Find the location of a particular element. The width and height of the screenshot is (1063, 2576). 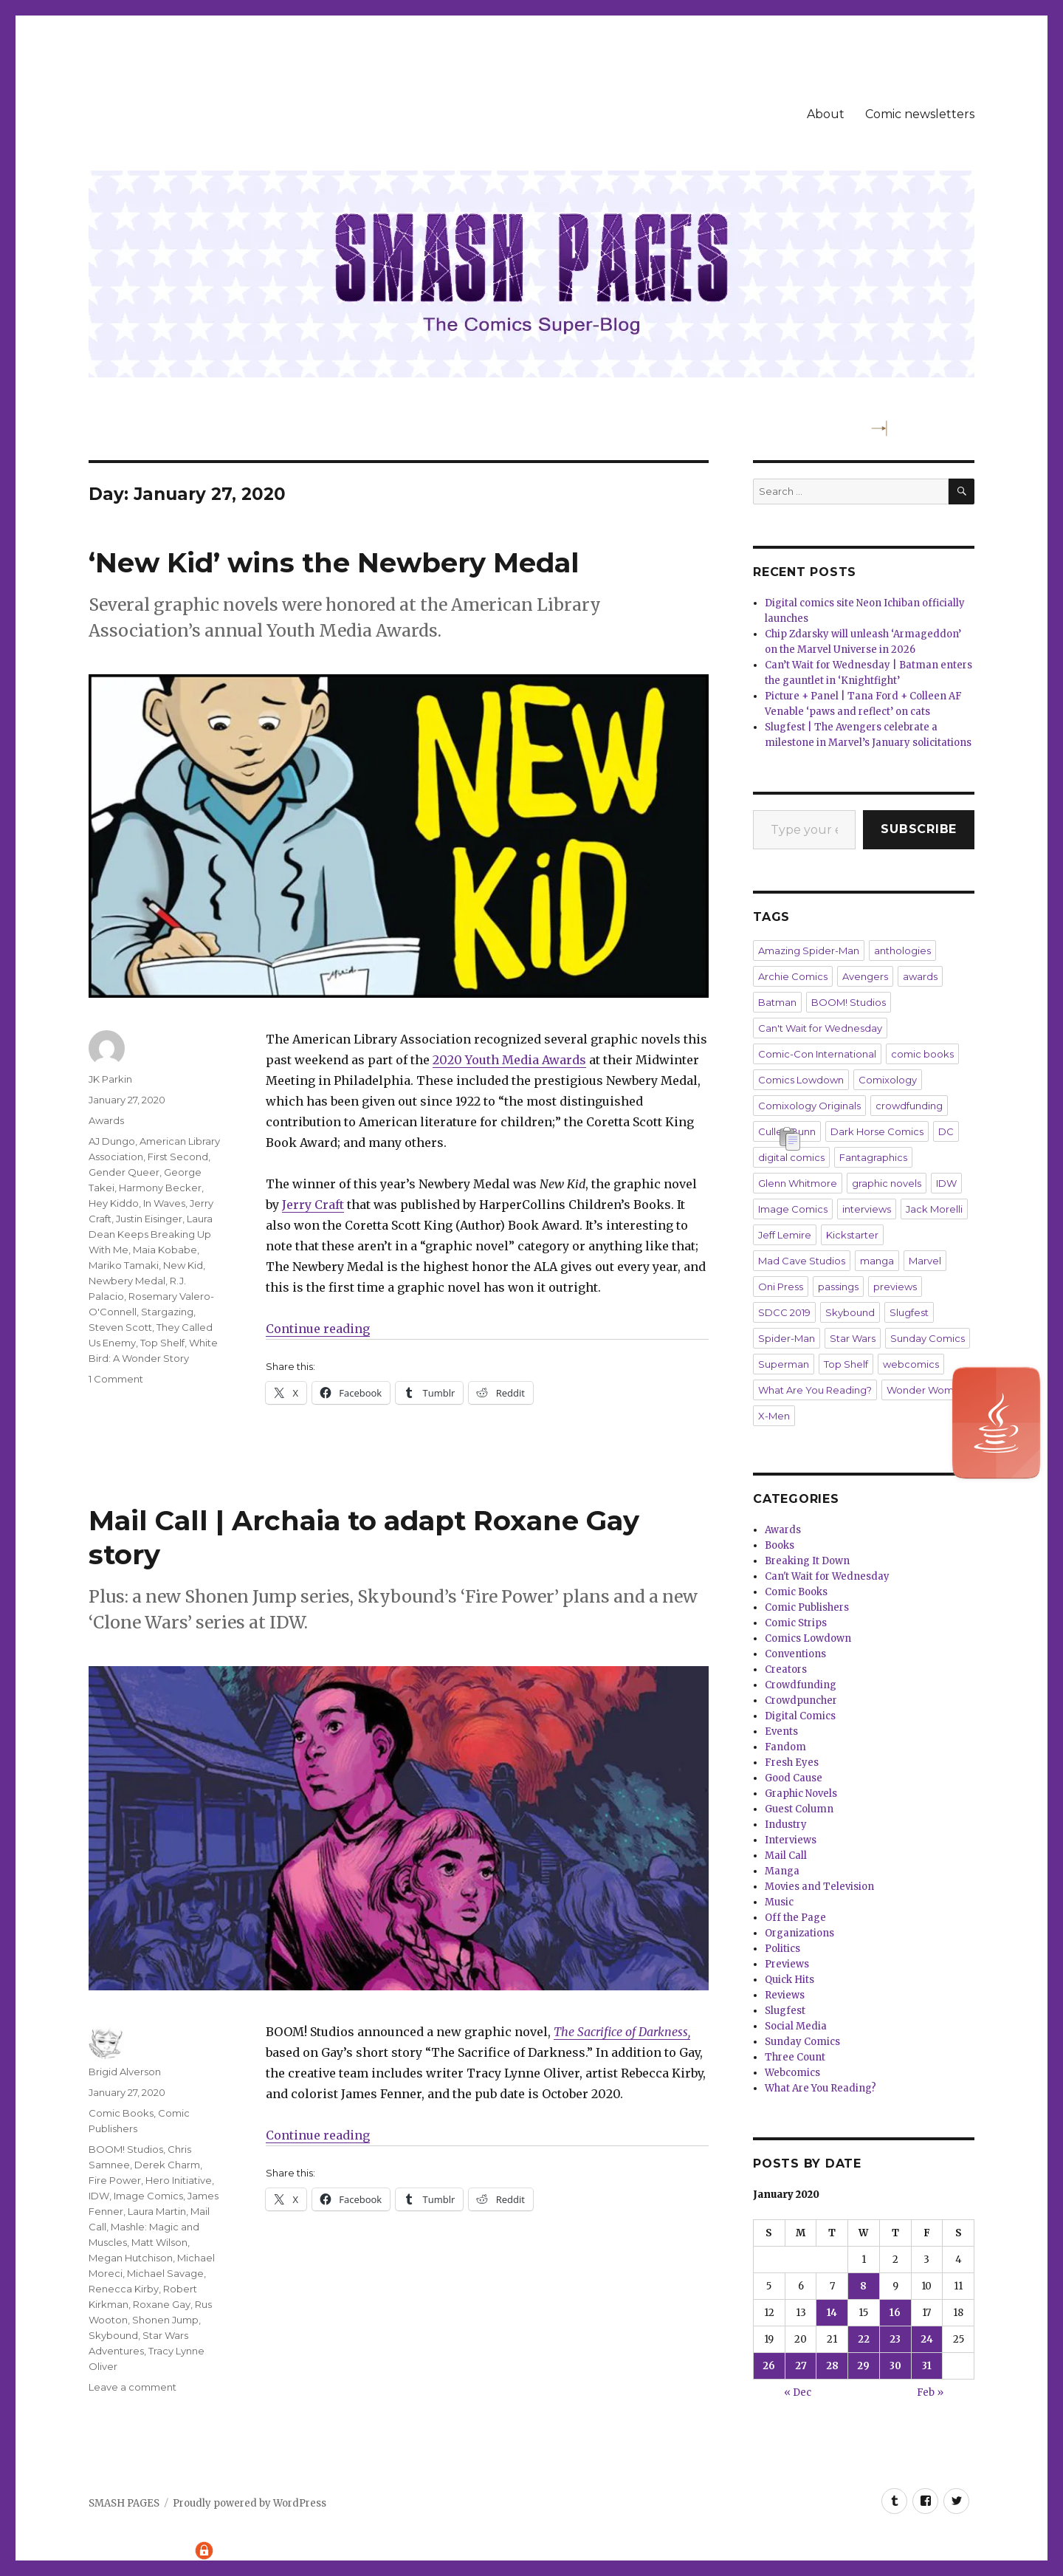

go to the last item or page is located at coordinates (879, 428).